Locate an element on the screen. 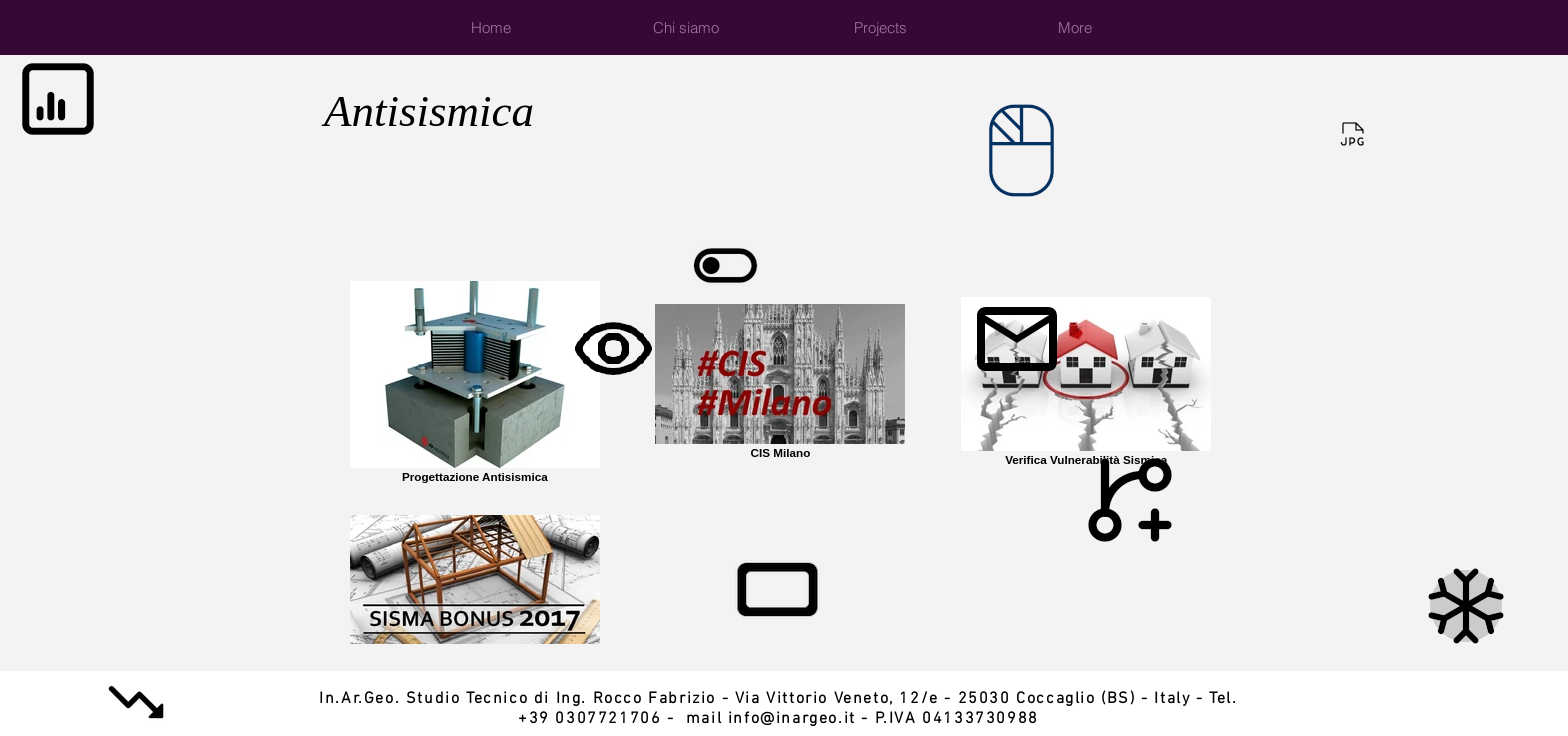 Image resolution: width=1568 pixels, height=736 pixels. view unread emails or messages is located at coordinates (1017, 339).